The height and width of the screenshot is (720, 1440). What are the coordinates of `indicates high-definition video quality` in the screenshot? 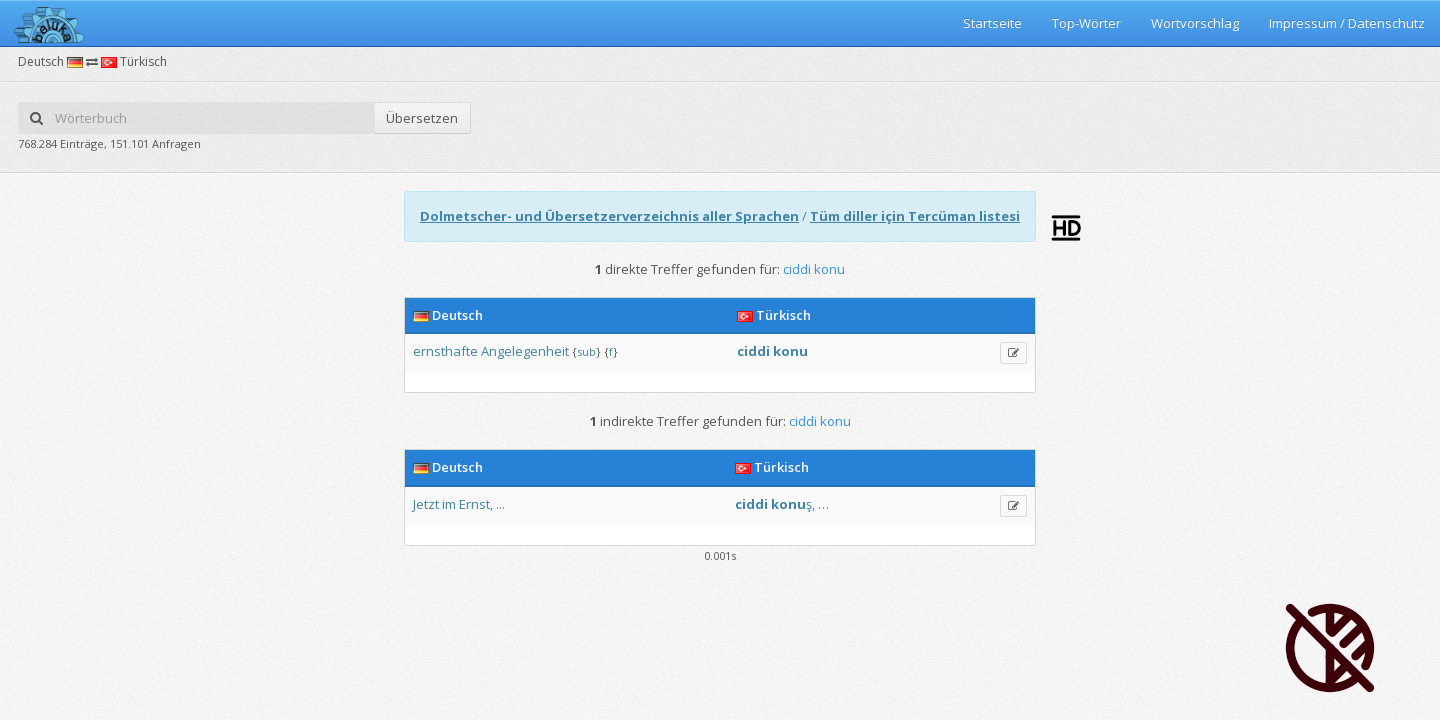 It's located at (1066, 228).